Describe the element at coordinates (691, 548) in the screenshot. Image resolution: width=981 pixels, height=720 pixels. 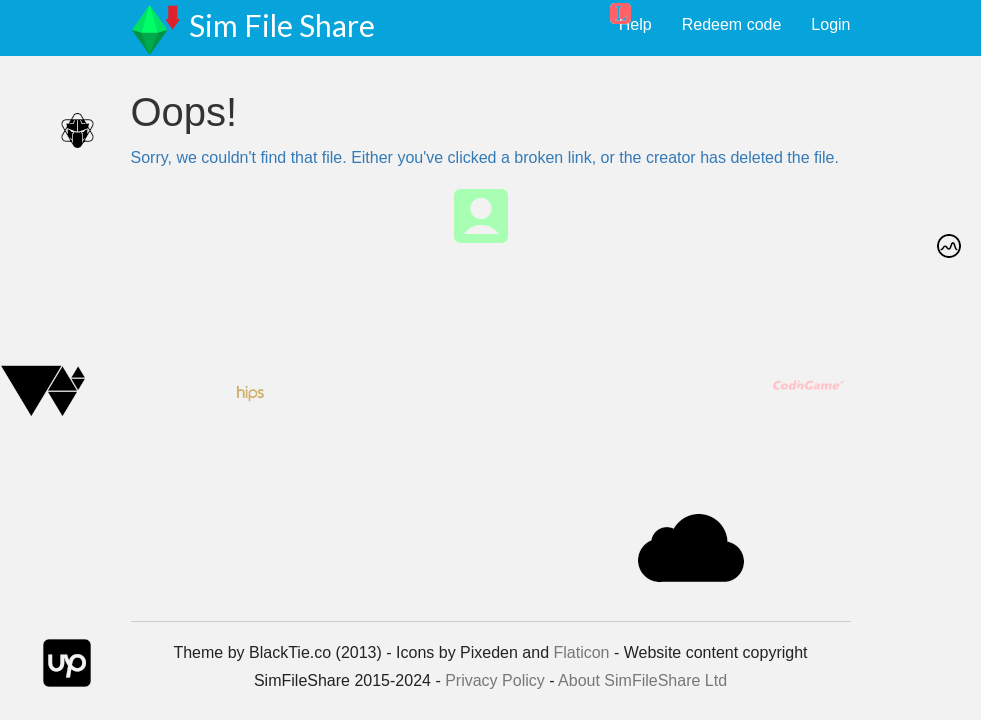
I see `access iCloud storage and settings` at that location.